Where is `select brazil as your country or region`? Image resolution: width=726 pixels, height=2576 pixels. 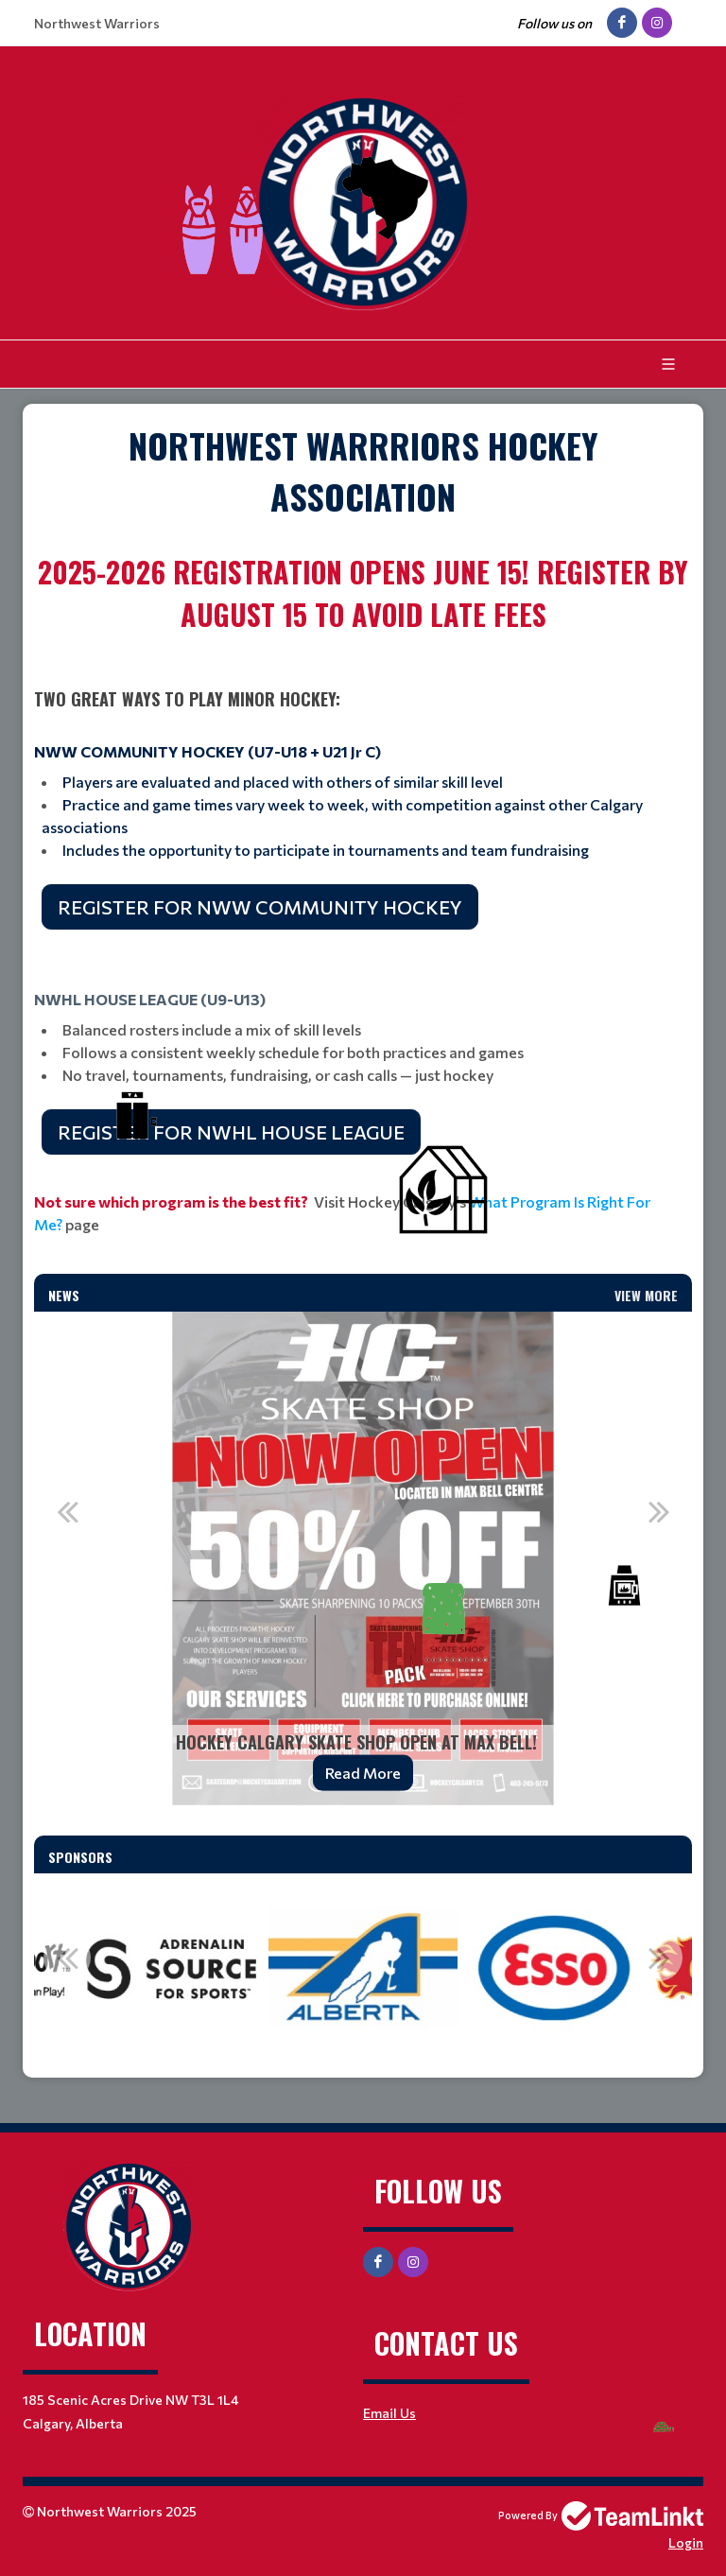 select brazil as your country or region is located at coordinates (385, 198).